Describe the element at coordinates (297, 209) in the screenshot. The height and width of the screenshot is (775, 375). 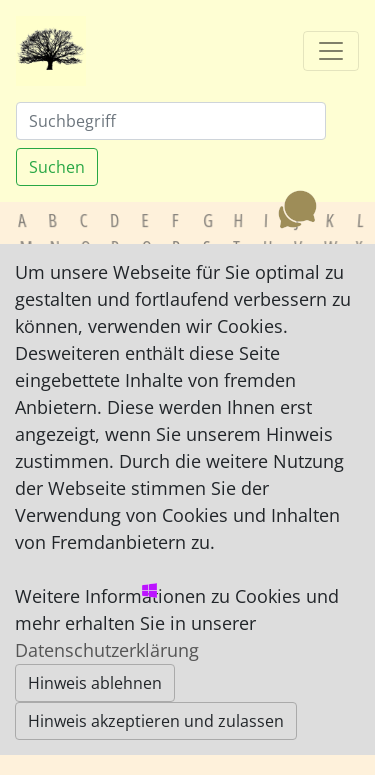
I see `open messaging or chat` at that location.